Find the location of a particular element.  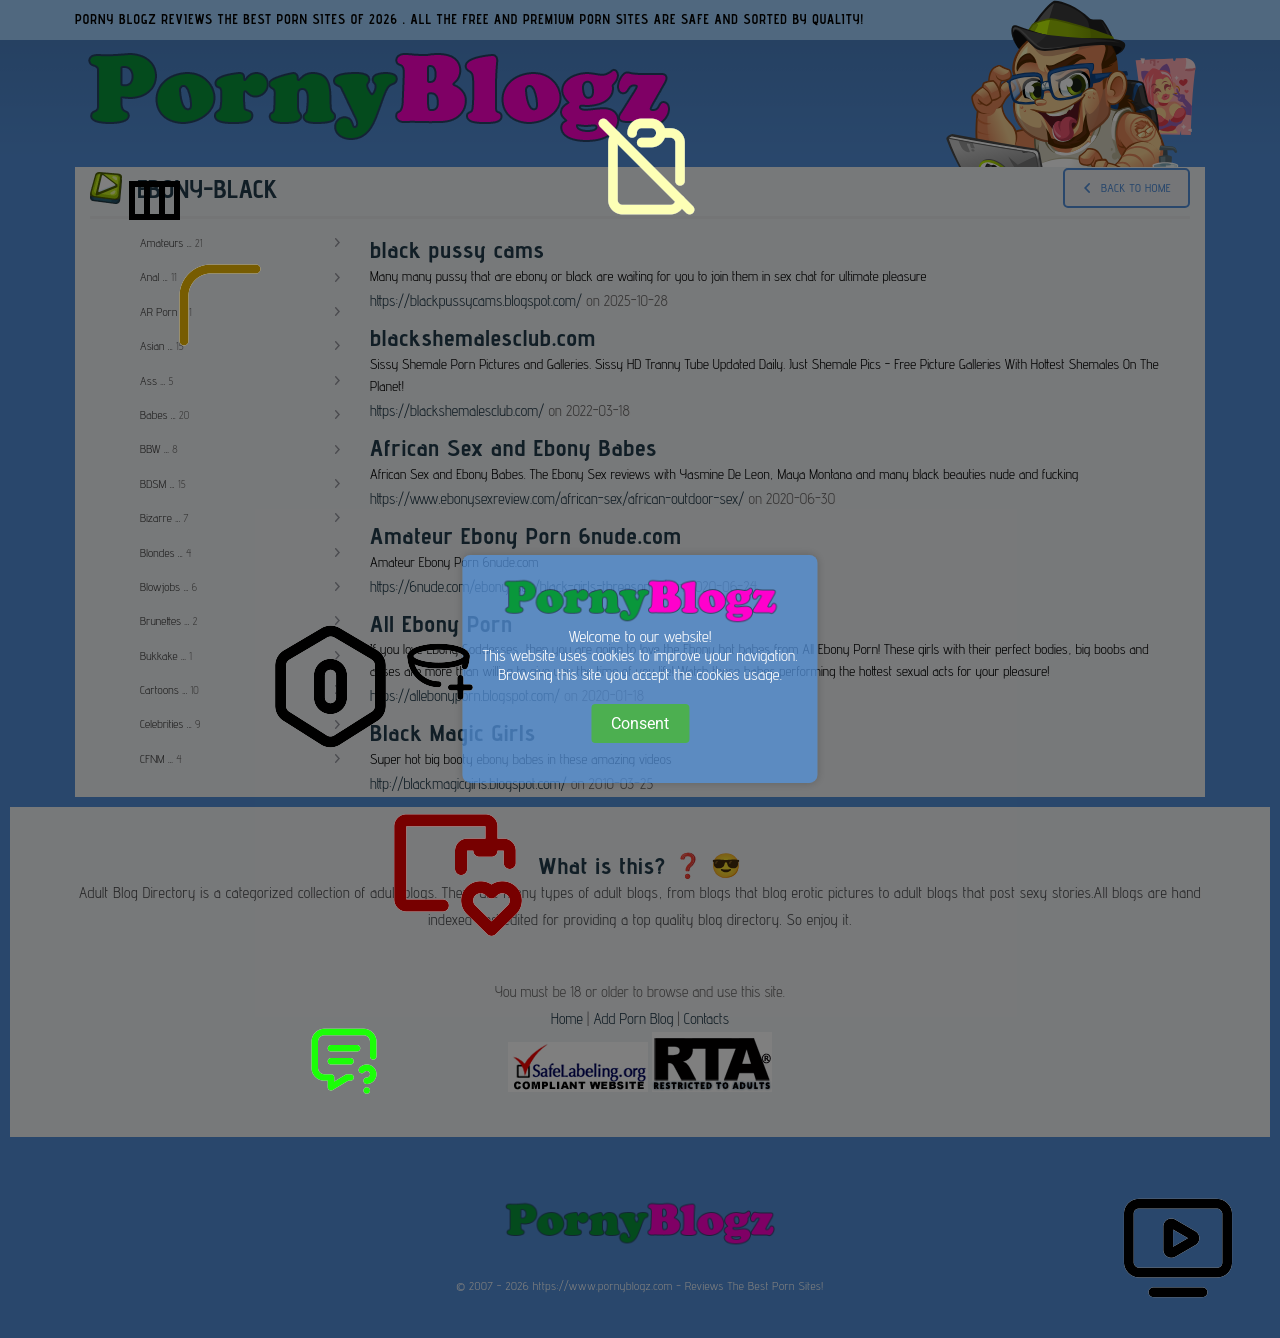

access help or FAQ chat is located at coordinates (344, 1058).